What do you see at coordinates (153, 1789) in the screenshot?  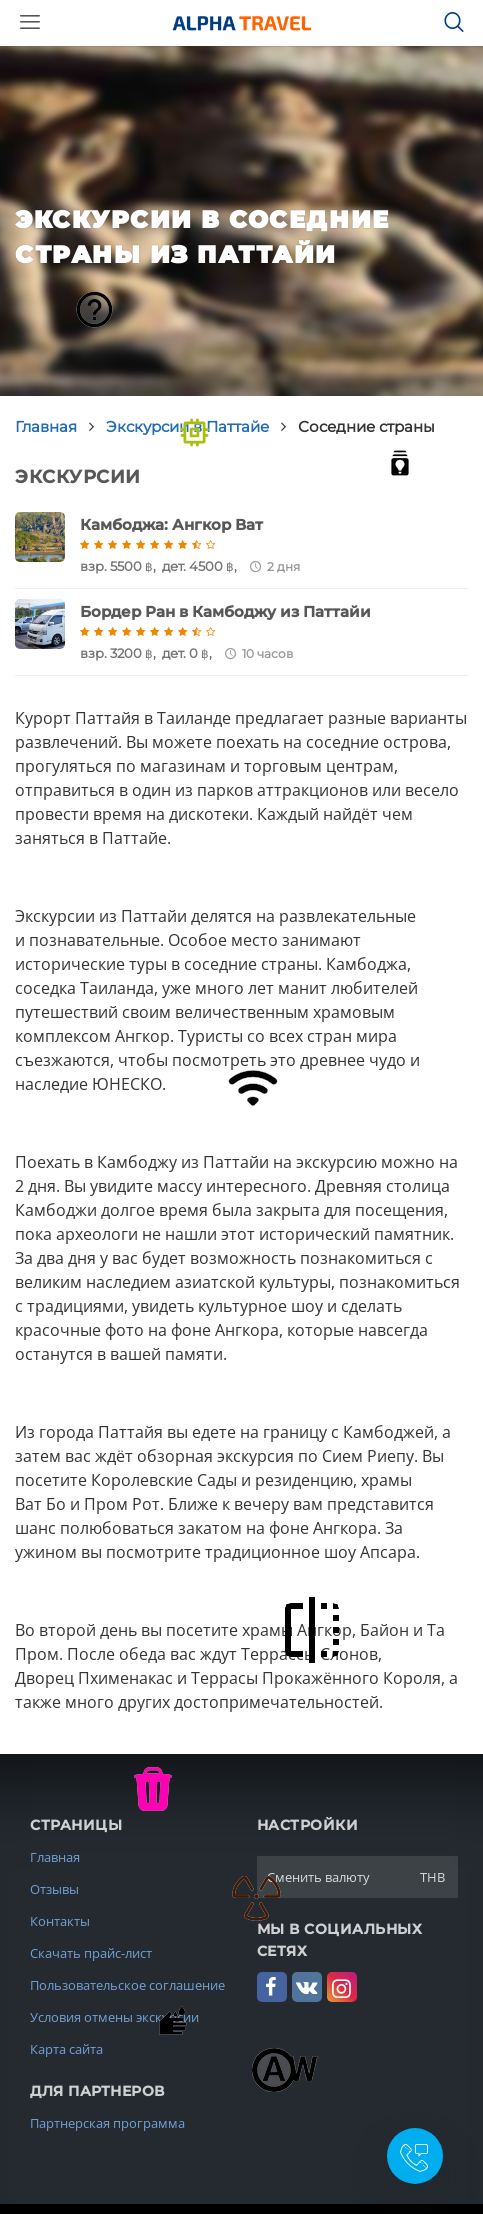 I see `delete selected item` at bounding box center [153, 1789].